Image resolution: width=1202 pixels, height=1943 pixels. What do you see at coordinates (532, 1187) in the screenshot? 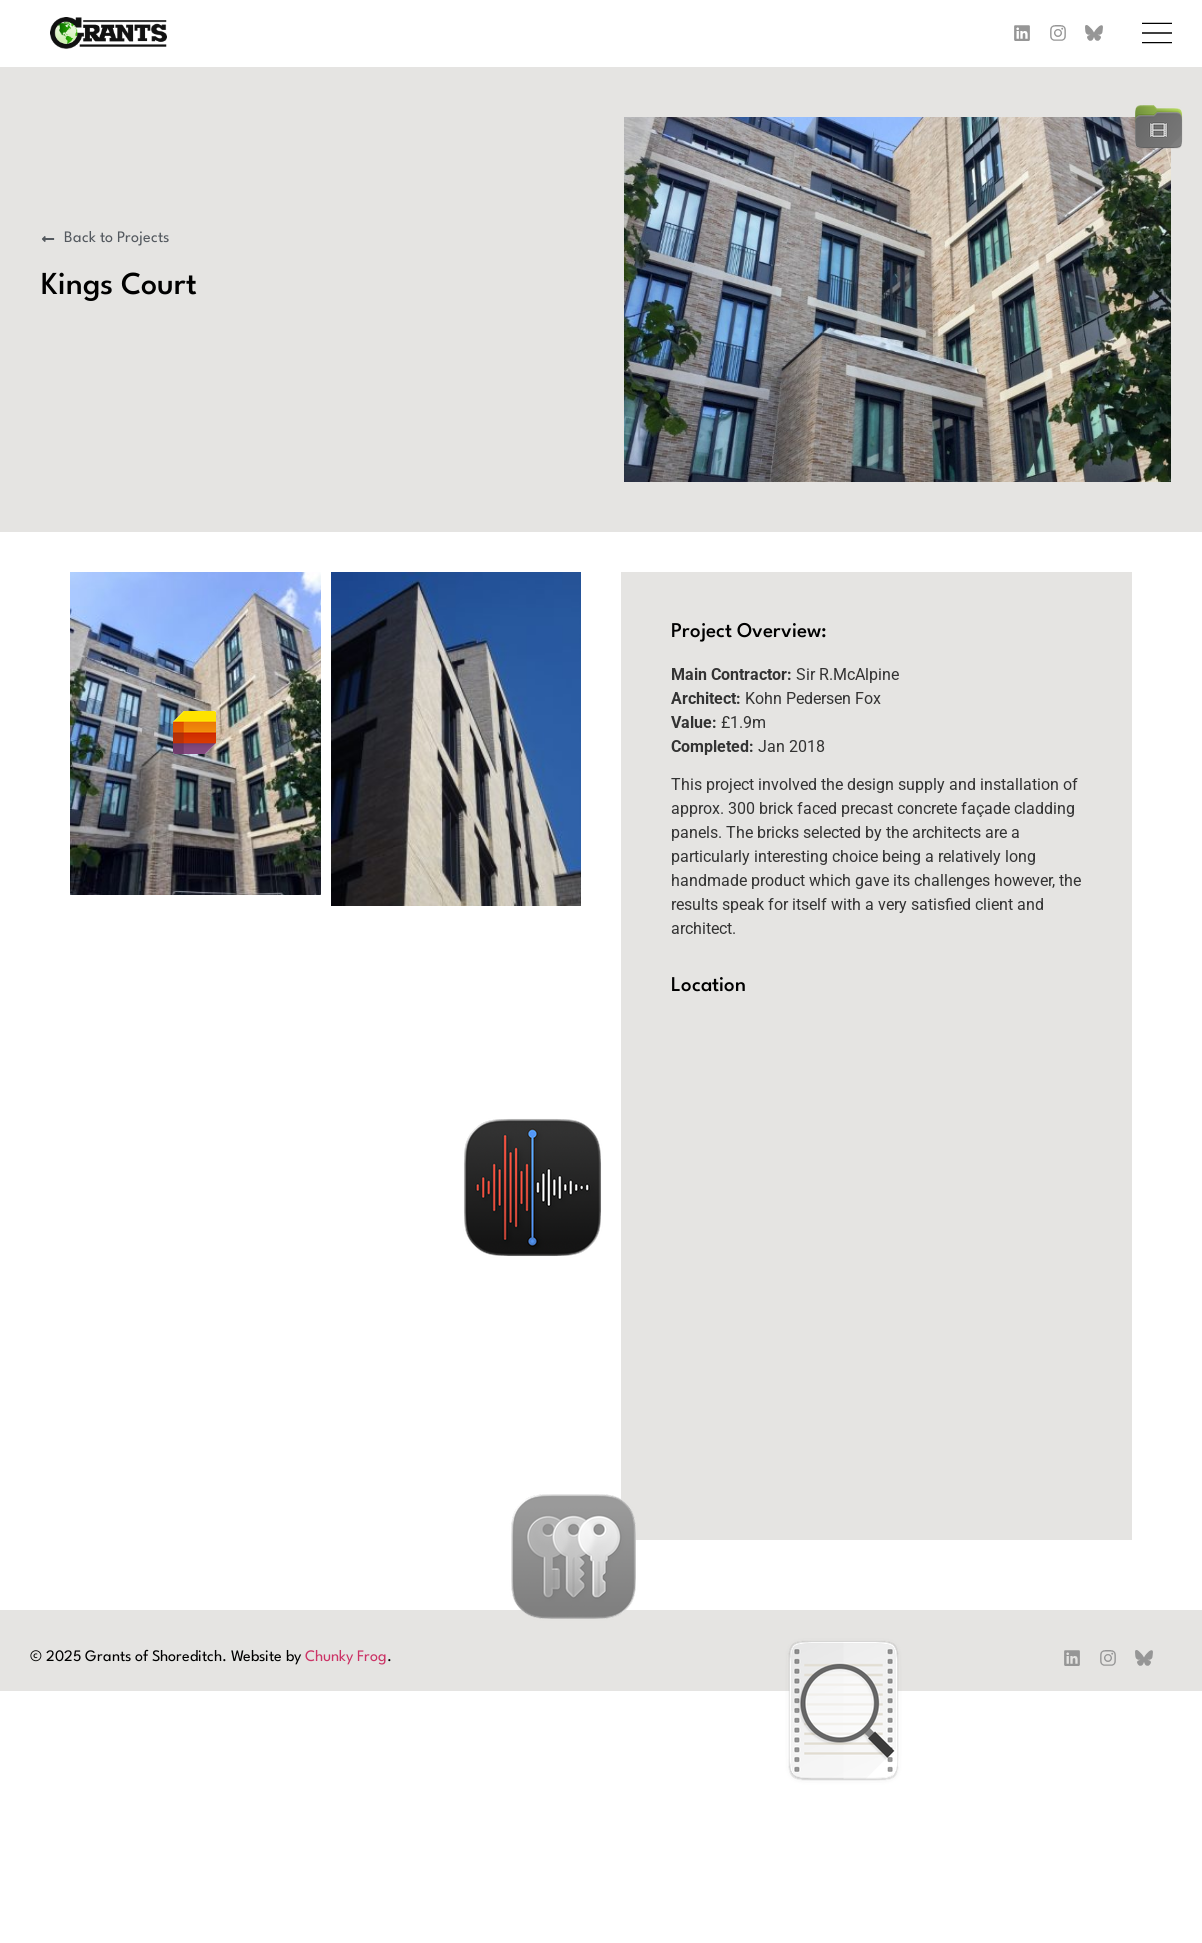
I see `open voice memos app` at bounding box center [532, 1187].